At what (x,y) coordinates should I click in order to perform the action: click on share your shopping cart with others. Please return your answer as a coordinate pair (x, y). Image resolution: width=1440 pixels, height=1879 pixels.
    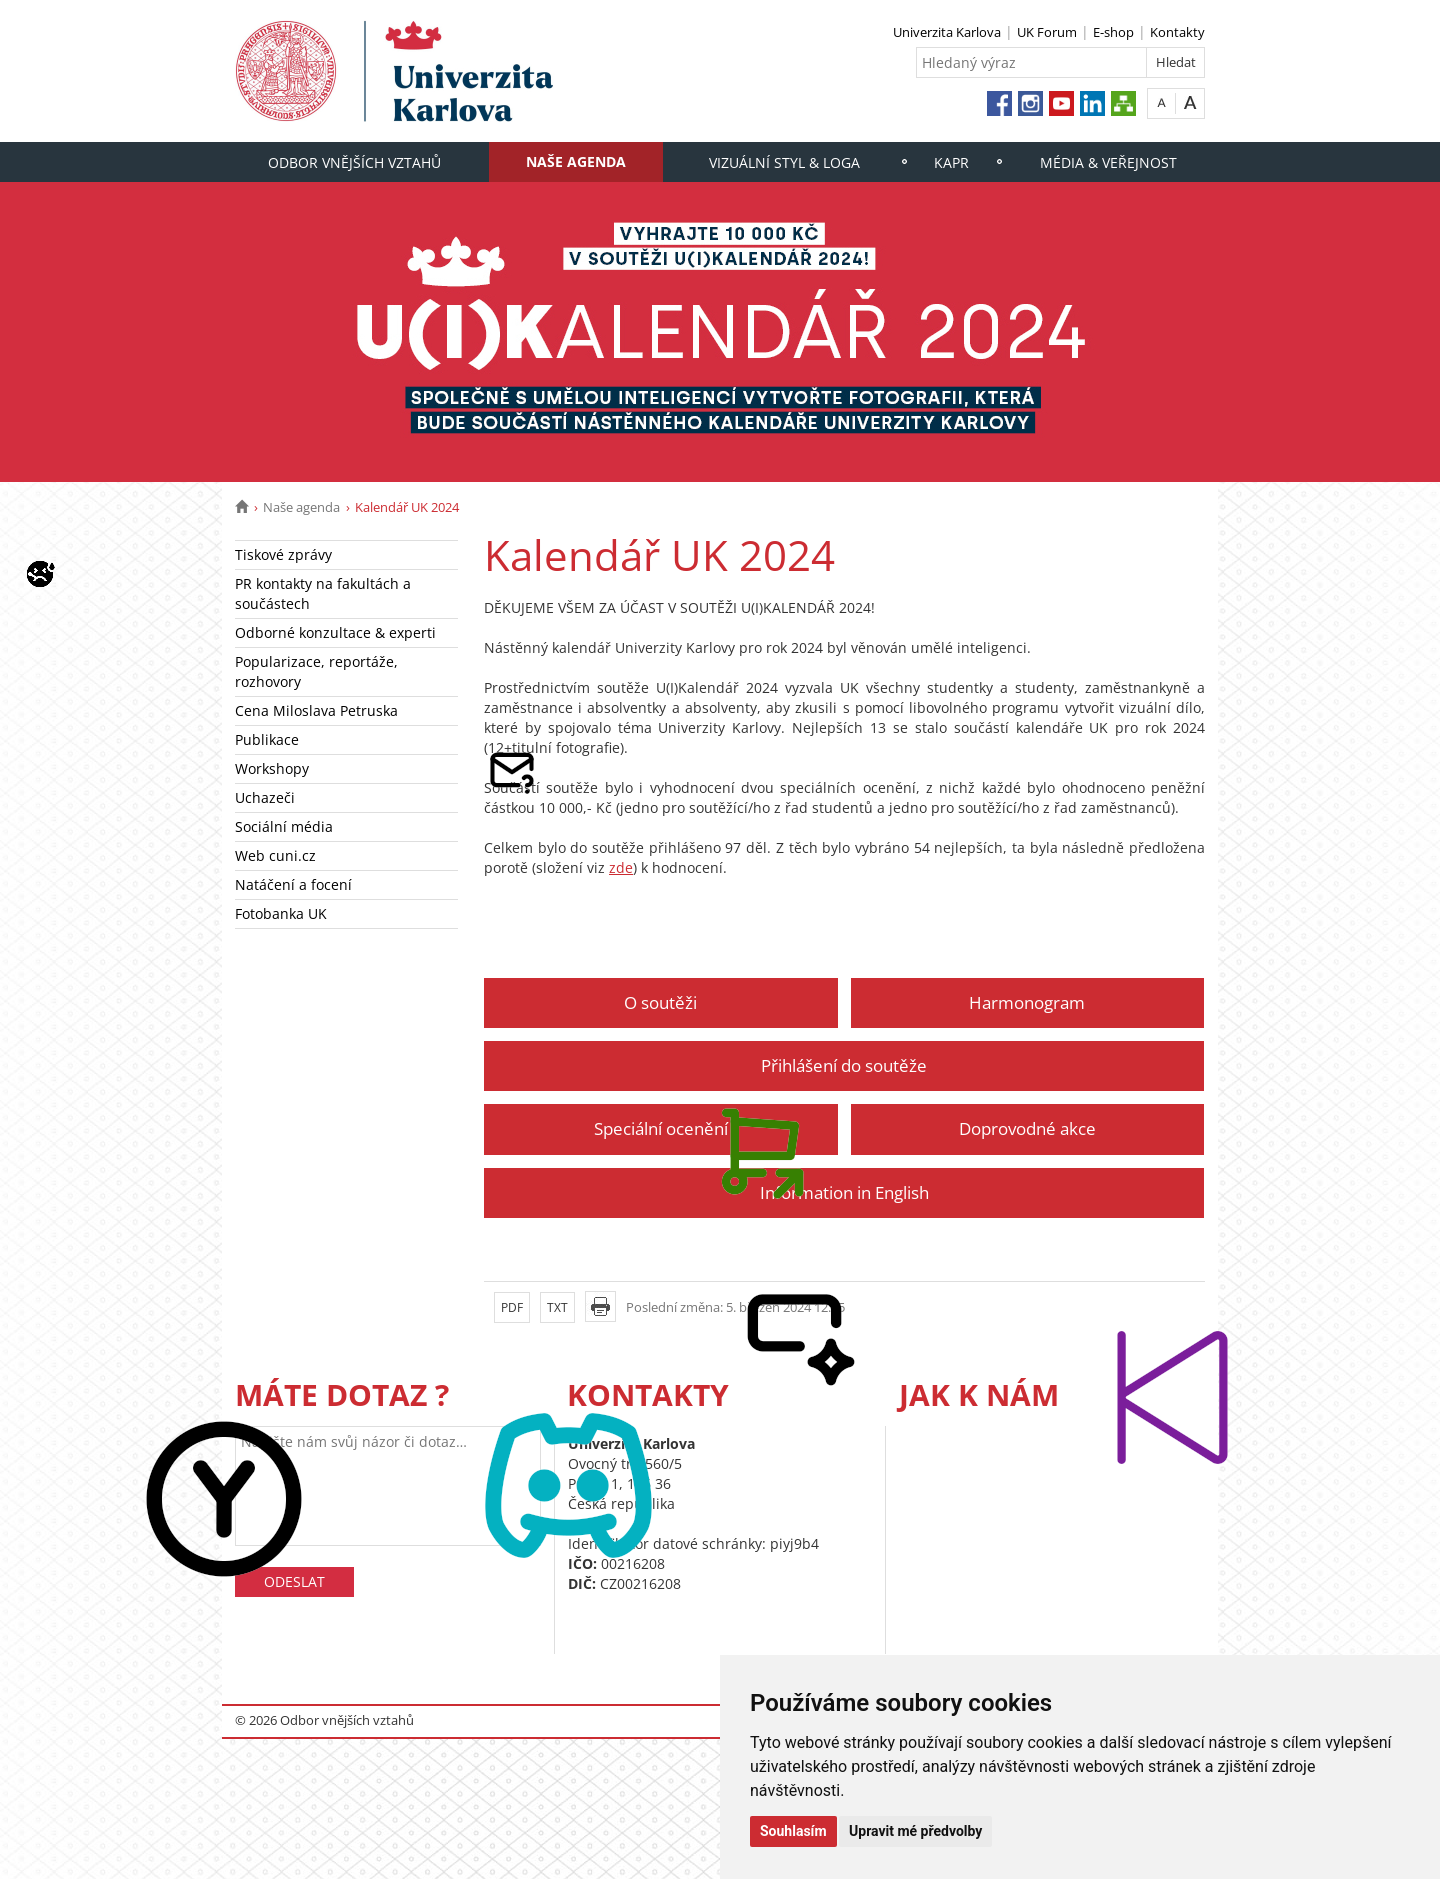
    Looking at the image, I should click on (760, 1151).